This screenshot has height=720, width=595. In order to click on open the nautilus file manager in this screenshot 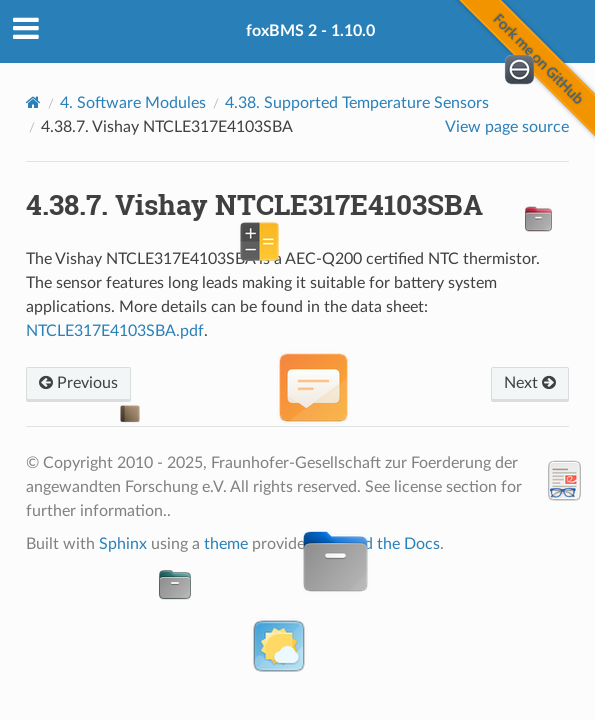, I will do `click(175, 584)`.